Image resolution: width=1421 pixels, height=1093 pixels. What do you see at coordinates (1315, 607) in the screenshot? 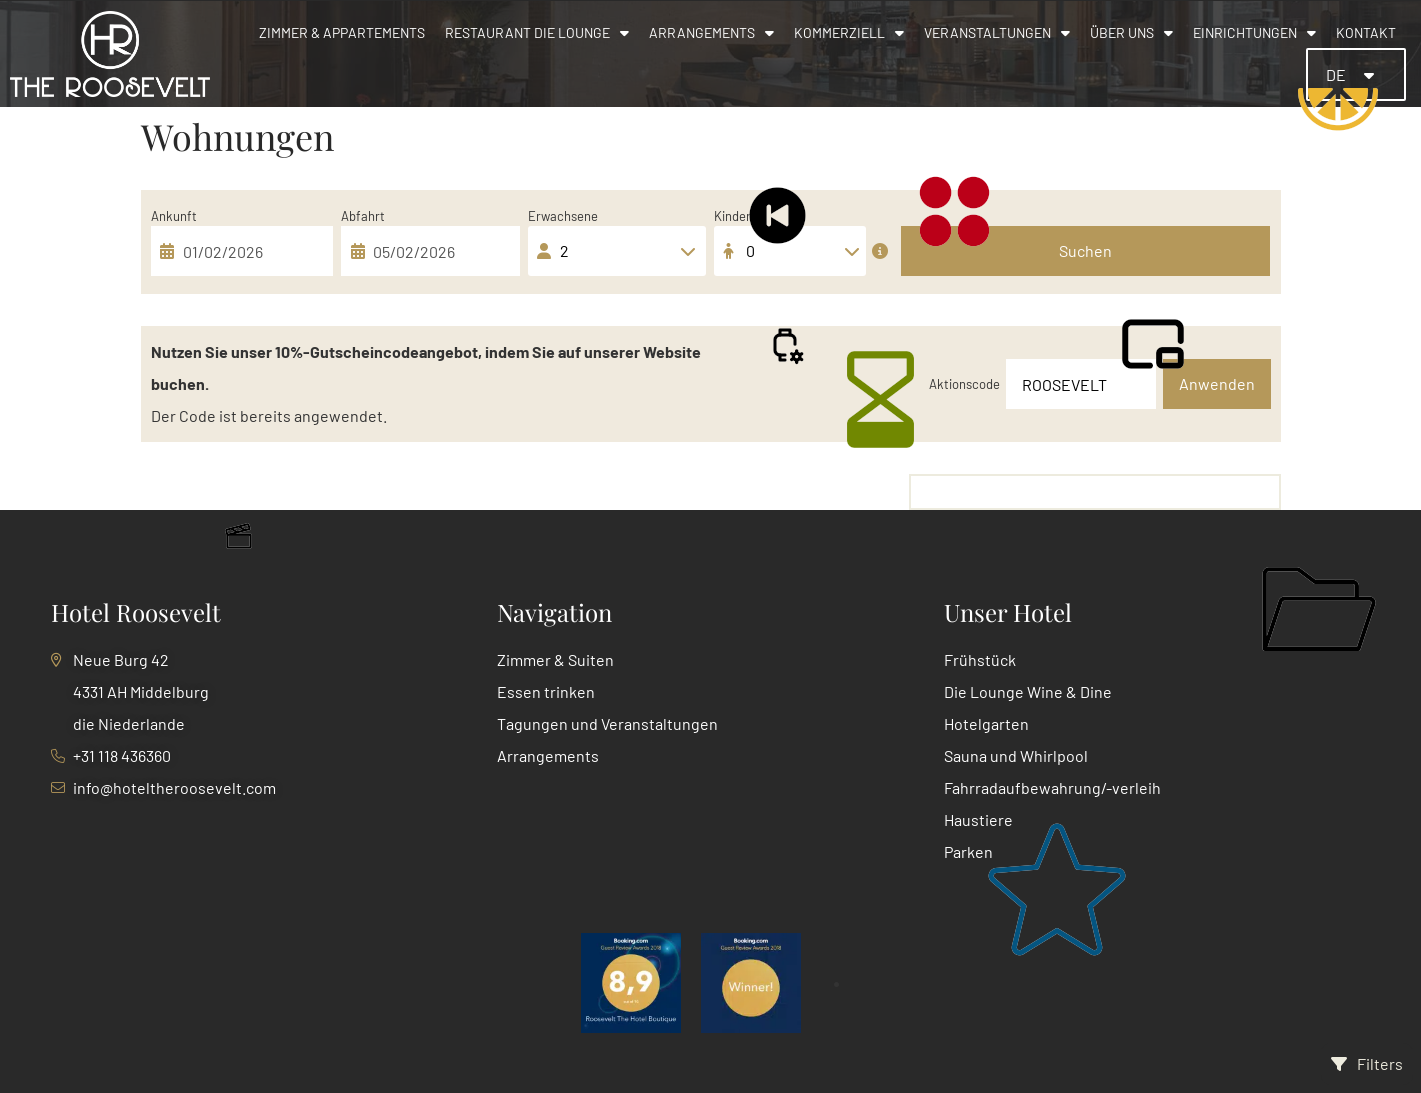
I see `open folder containing files` at bounding box center [1315, 607].